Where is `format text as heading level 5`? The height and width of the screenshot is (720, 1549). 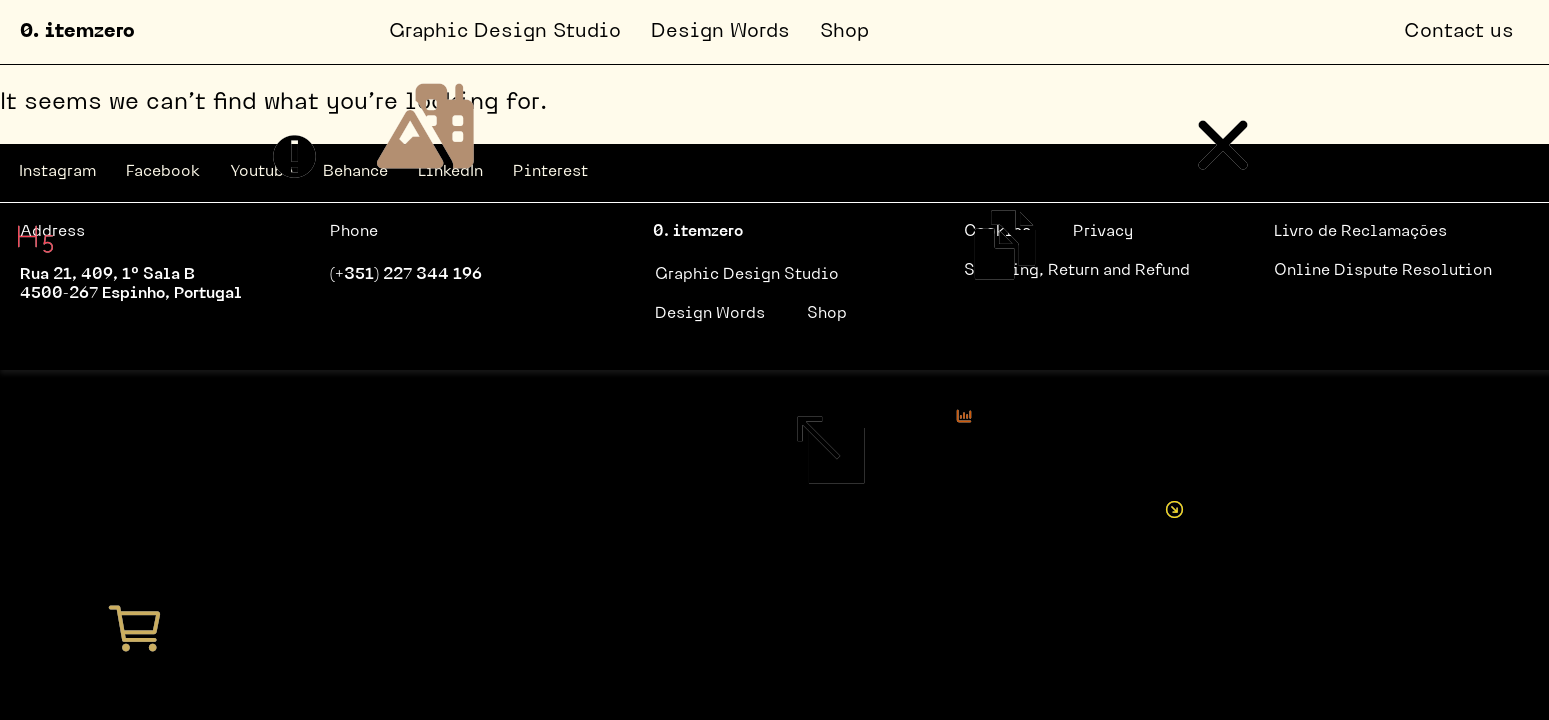
format text as heading level 5 is located at coordinates (33, 238).